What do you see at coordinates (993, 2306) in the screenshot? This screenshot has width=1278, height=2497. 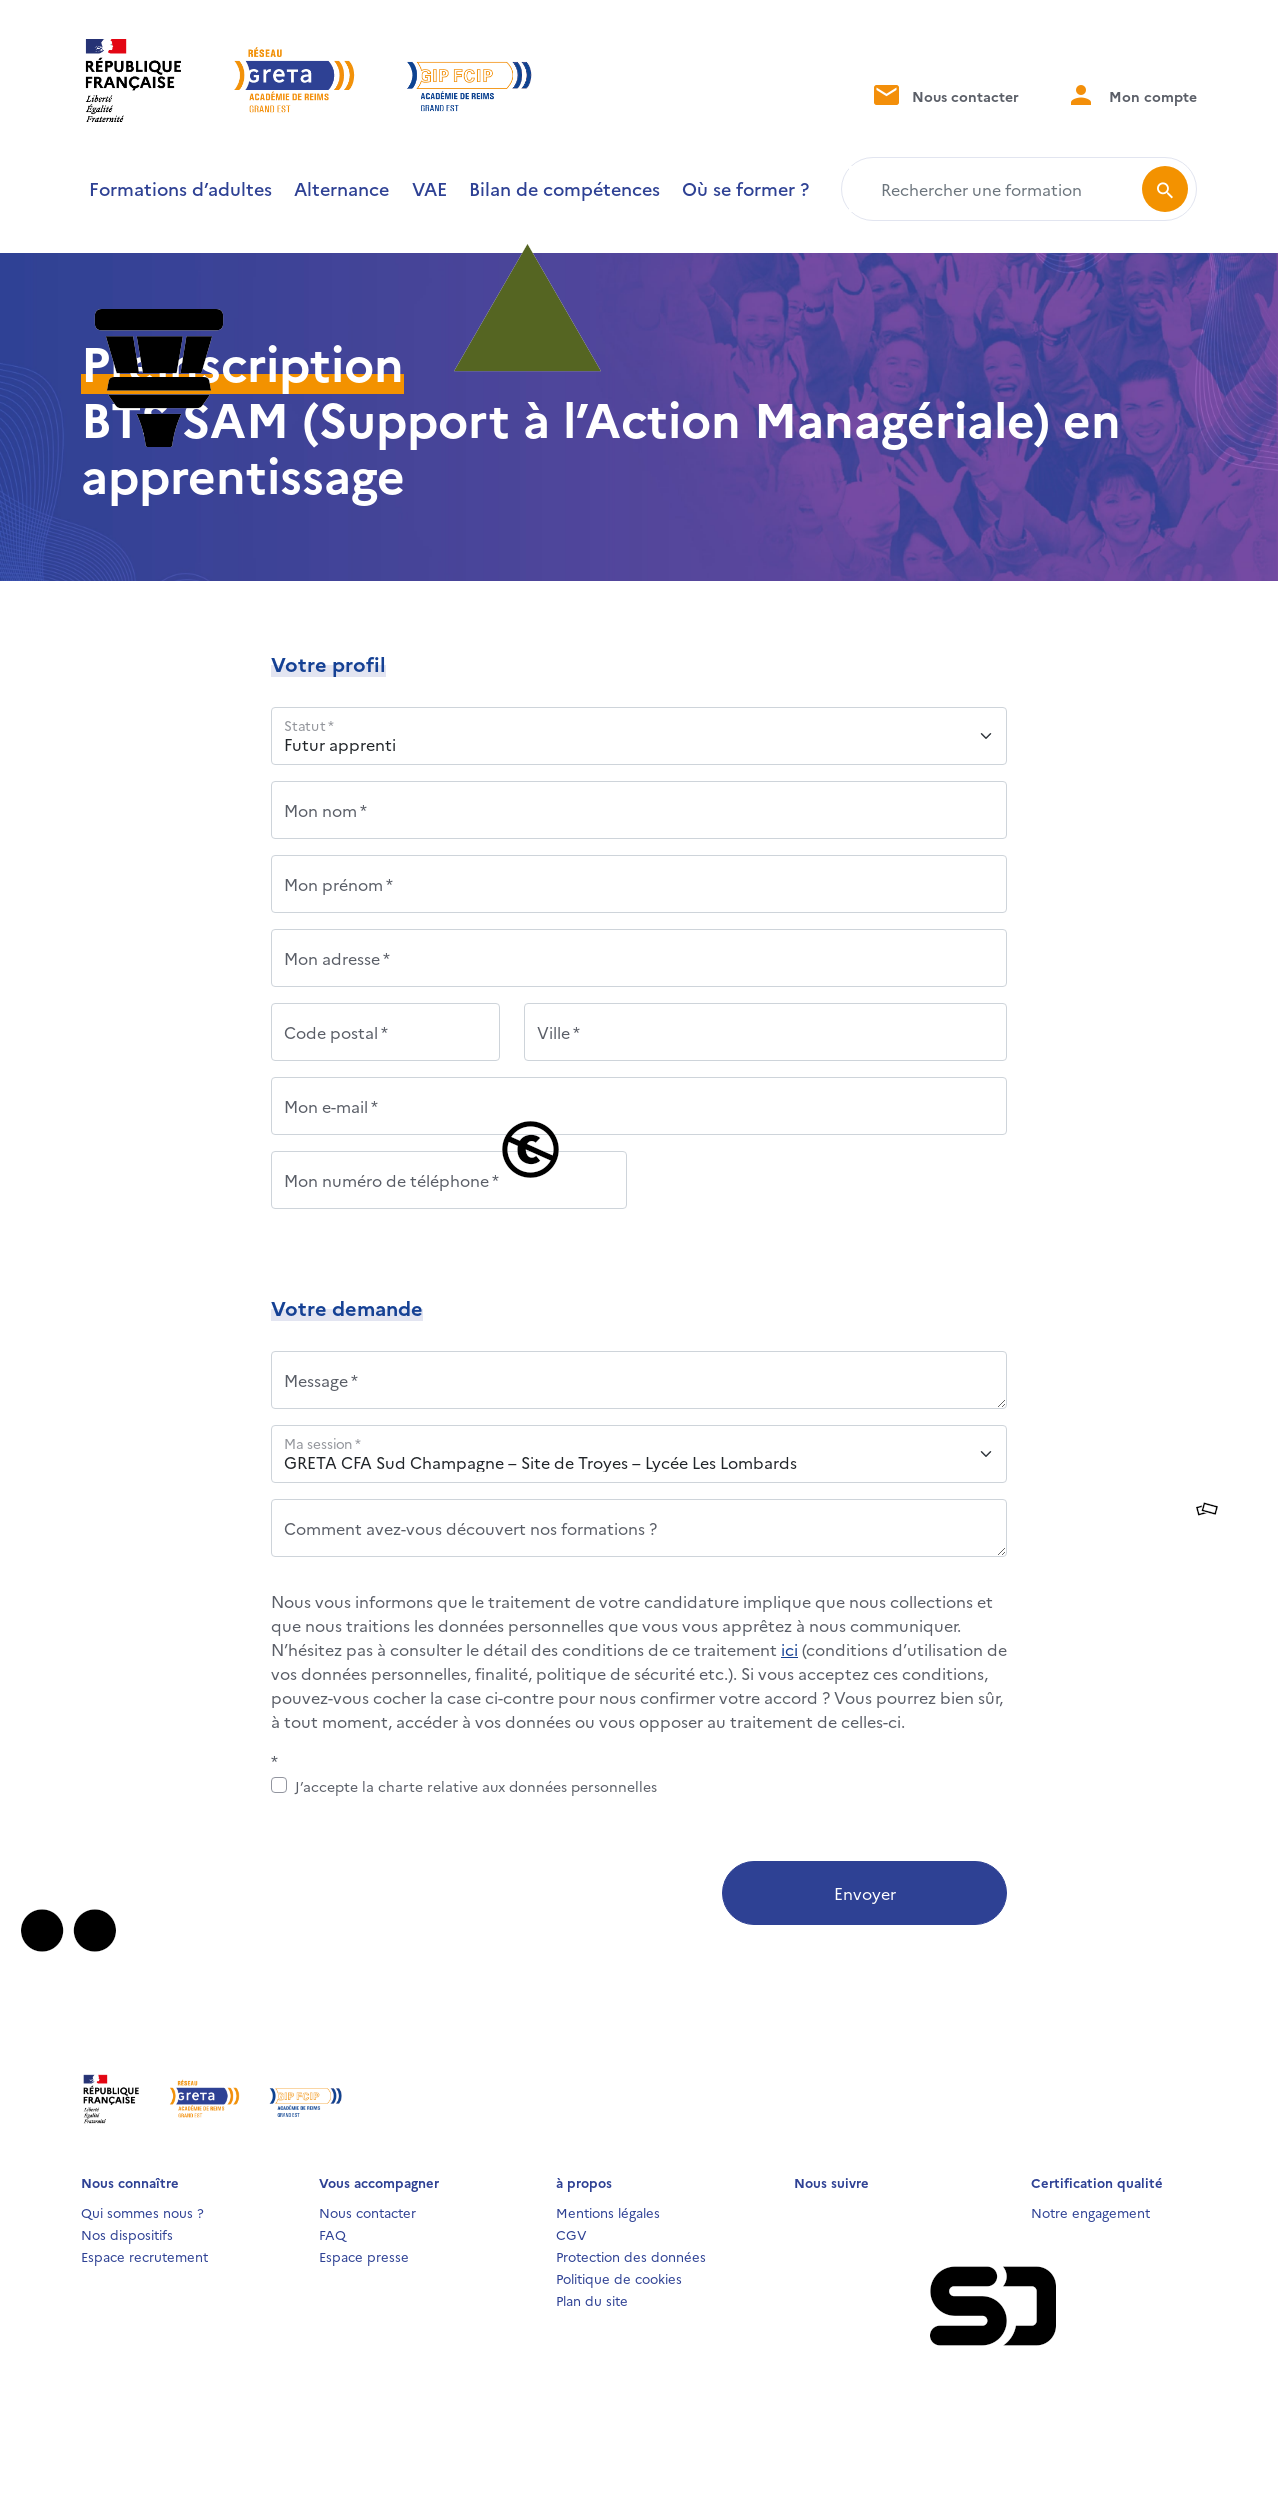 I see `open speakerdeck profile or presentations` at bounding box center [993, 2306].